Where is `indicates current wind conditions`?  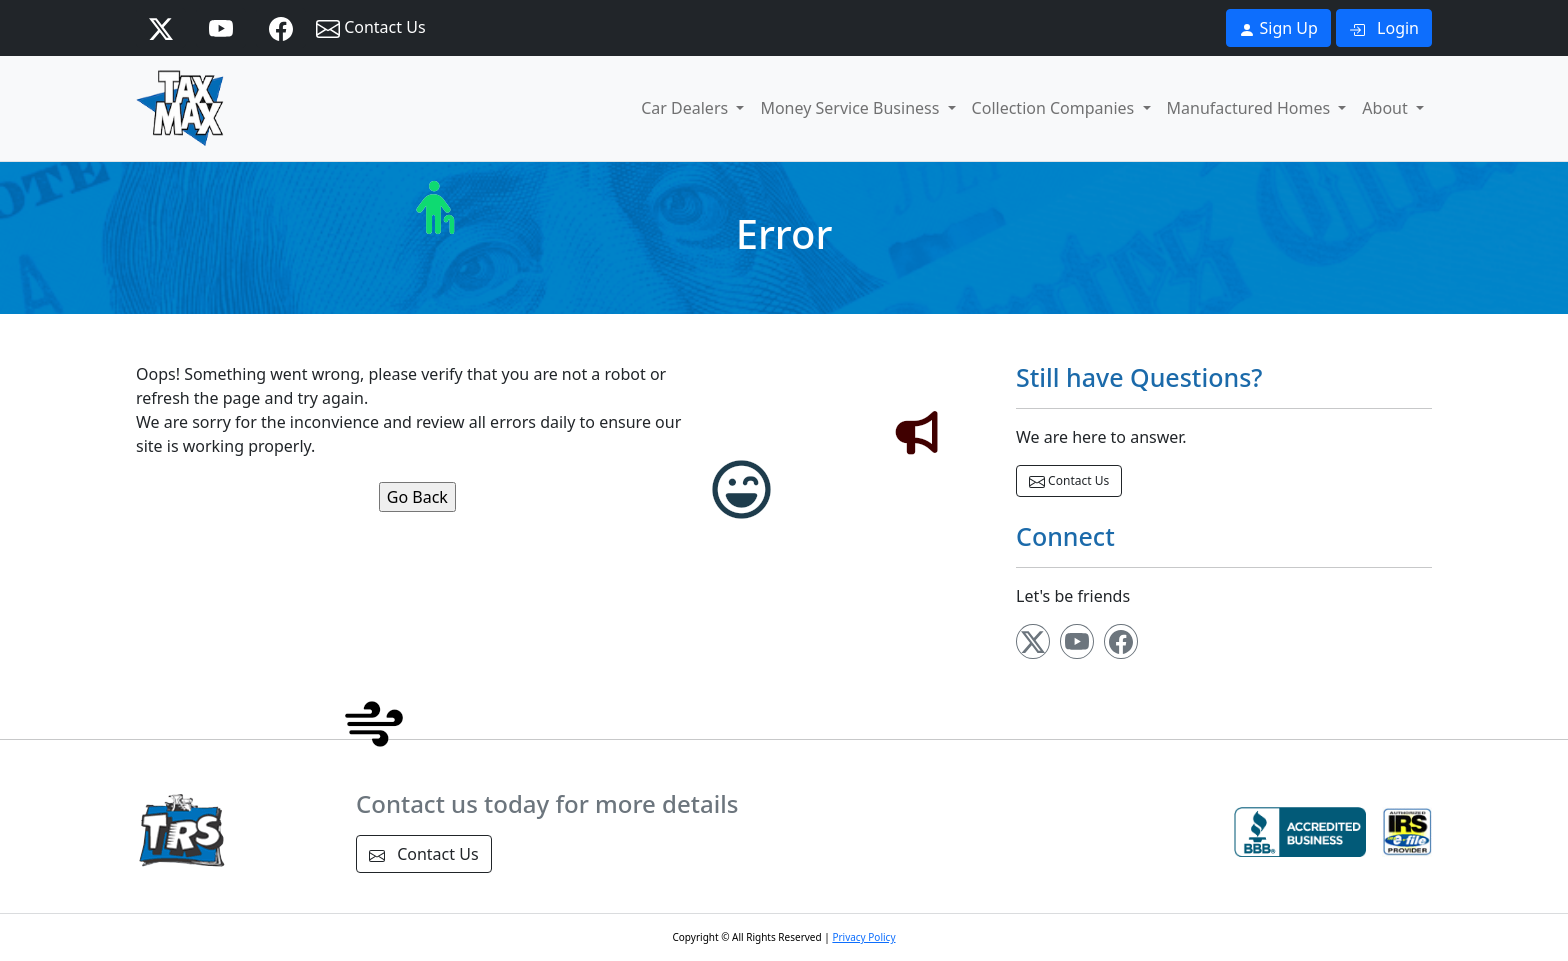
indicates current wind conditions is located at coordinates (374, 724).